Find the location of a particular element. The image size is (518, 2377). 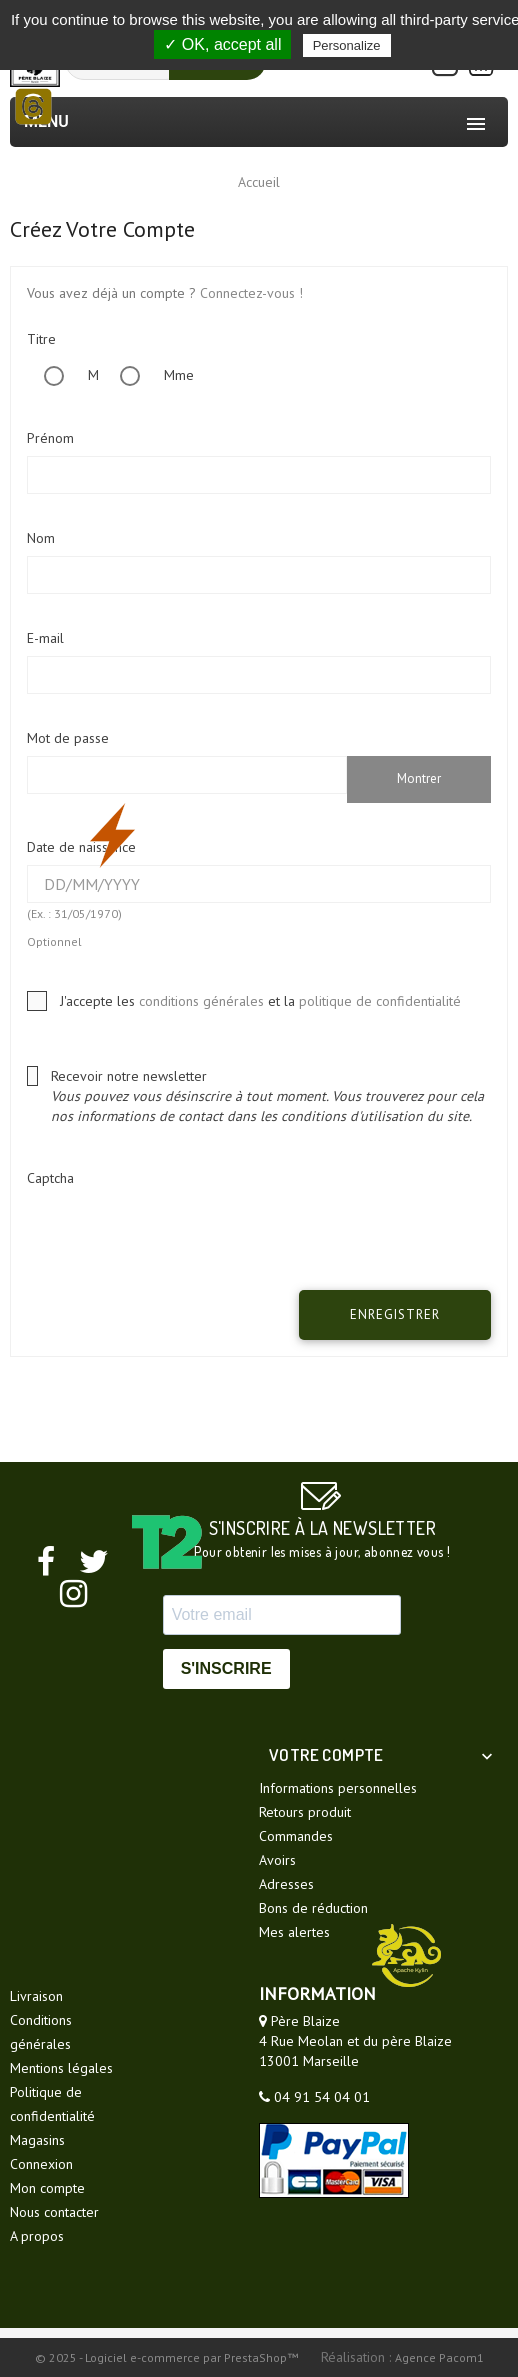

Apache Kylin project logo is located at coordinates (406, 1955).